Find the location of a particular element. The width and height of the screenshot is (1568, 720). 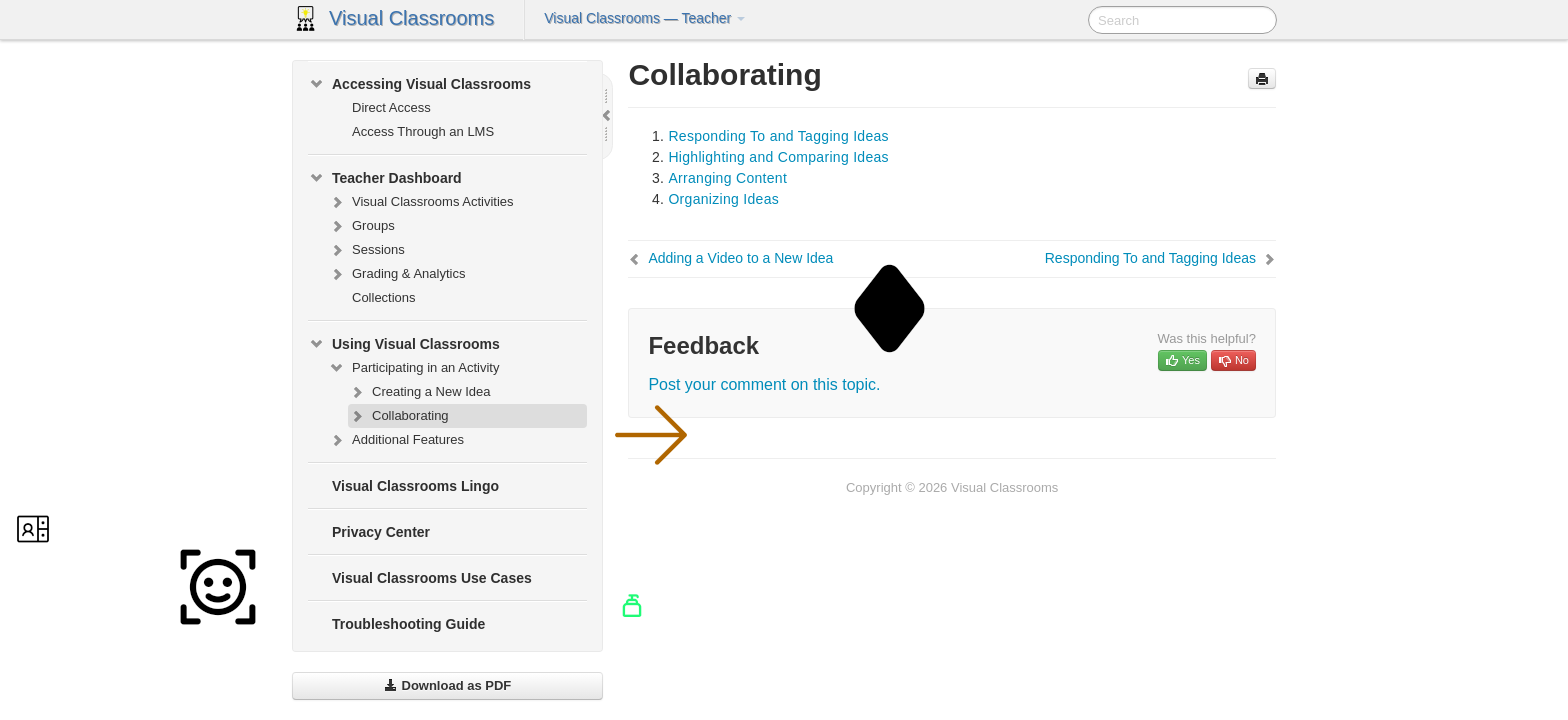

scan face to unlock or authenticate is located at coordinates (218, 587).